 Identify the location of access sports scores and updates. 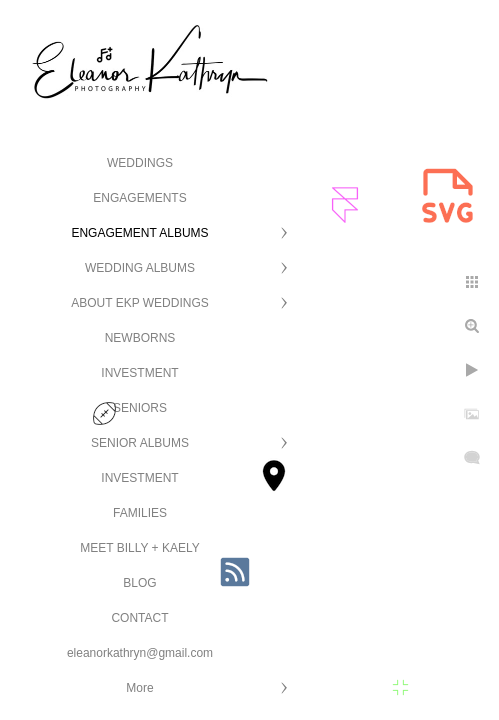
(104, 413).